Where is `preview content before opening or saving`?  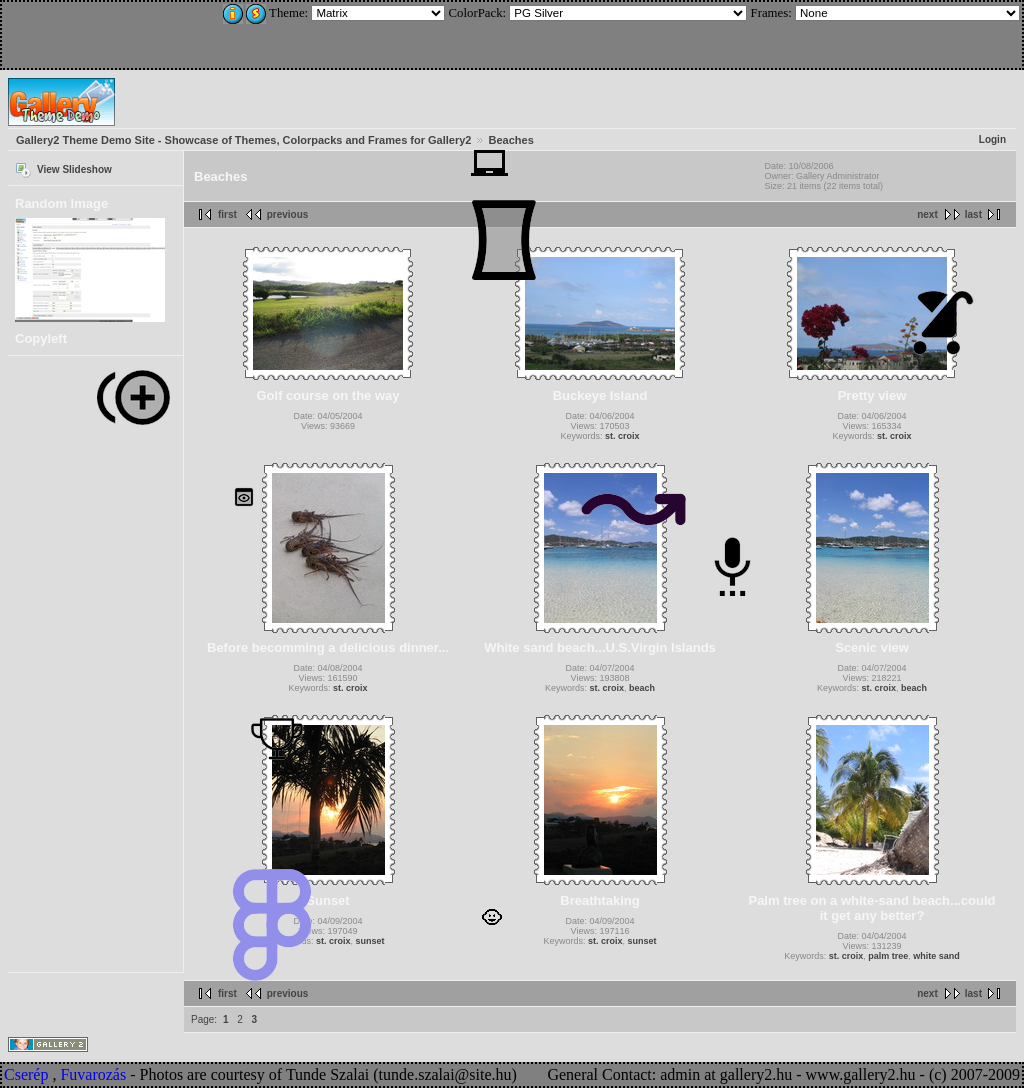 preview content before opening or saving is located at coordinates (244, 497).